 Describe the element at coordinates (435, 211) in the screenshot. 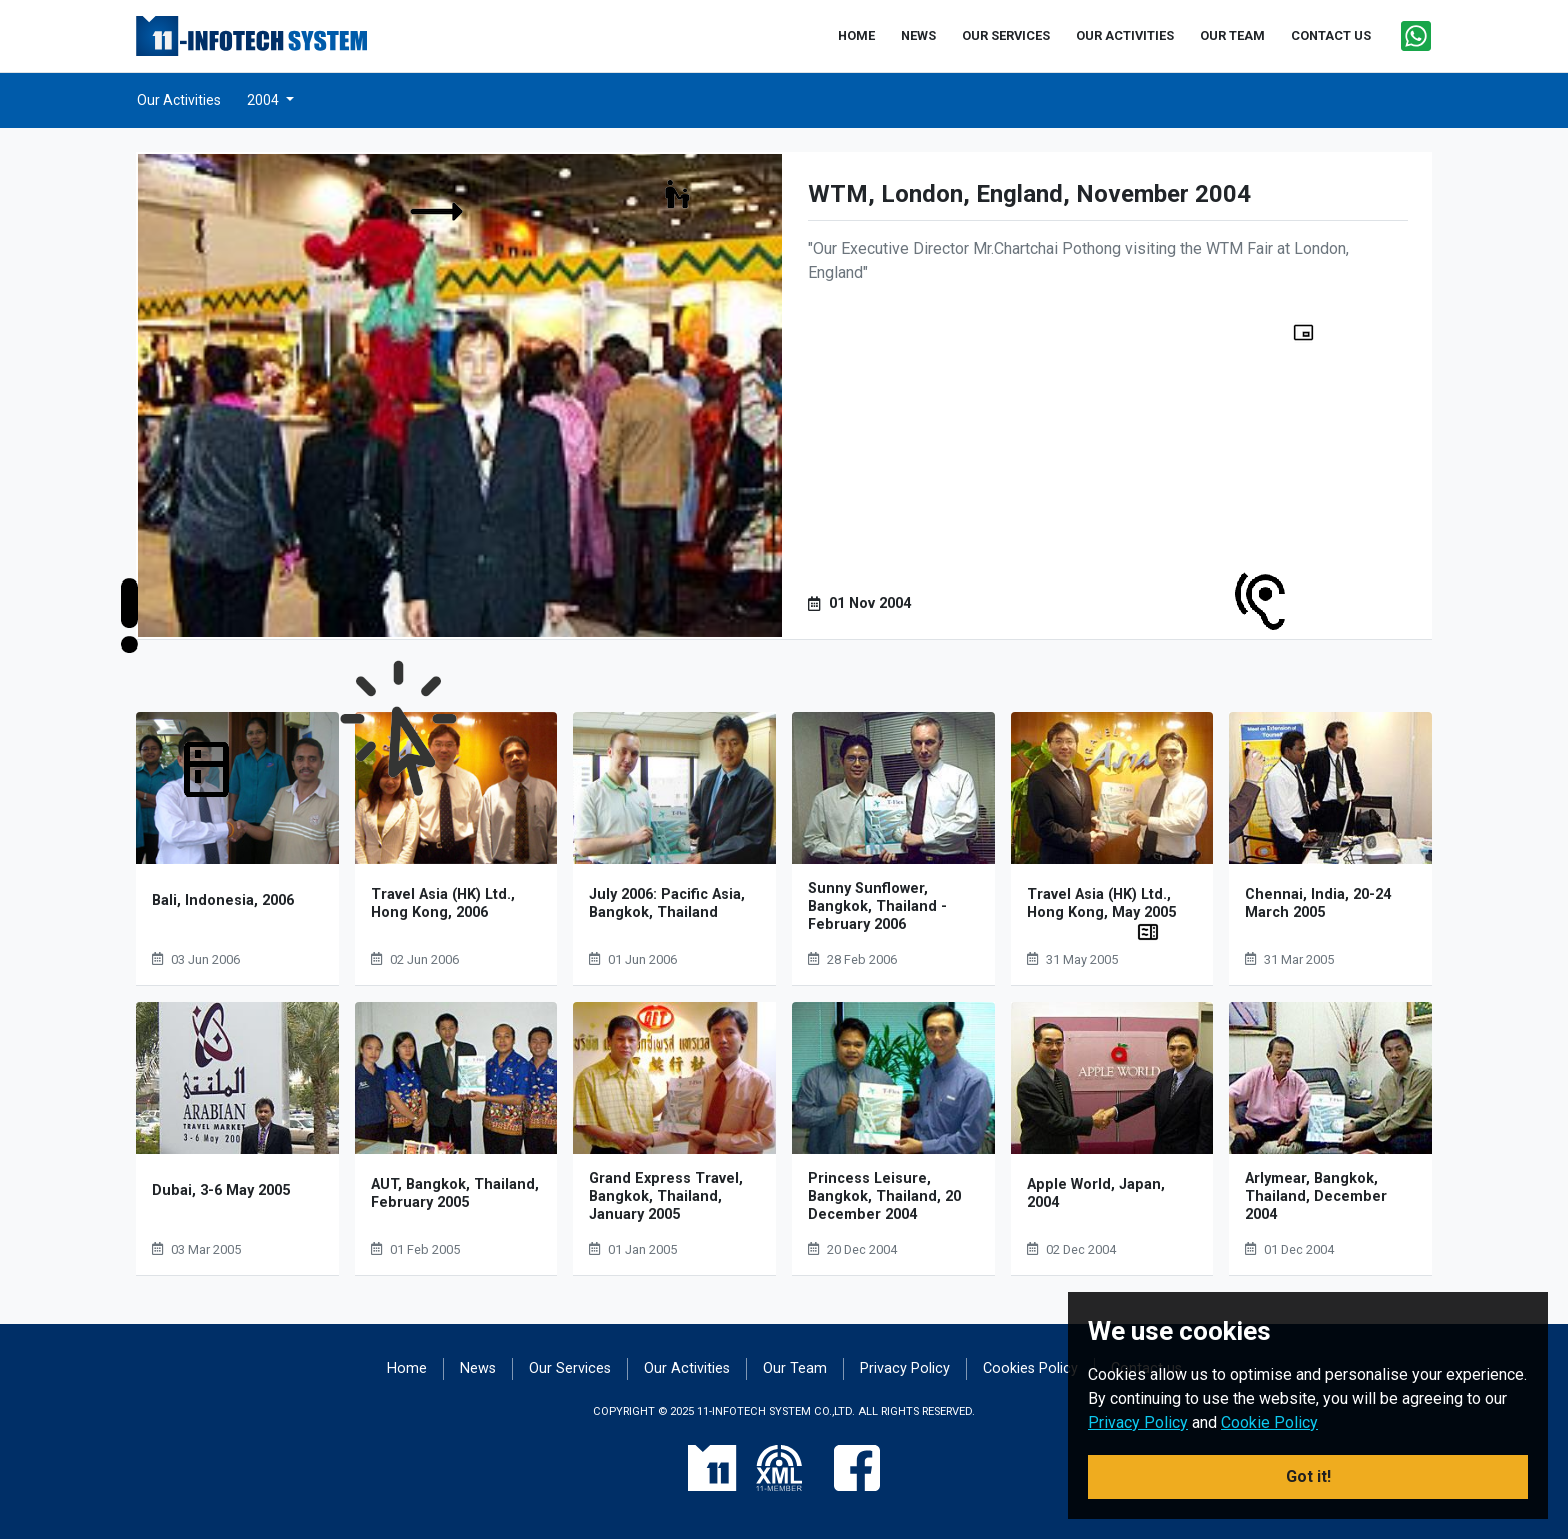

I see `indicates no change or stable trend` at that location.